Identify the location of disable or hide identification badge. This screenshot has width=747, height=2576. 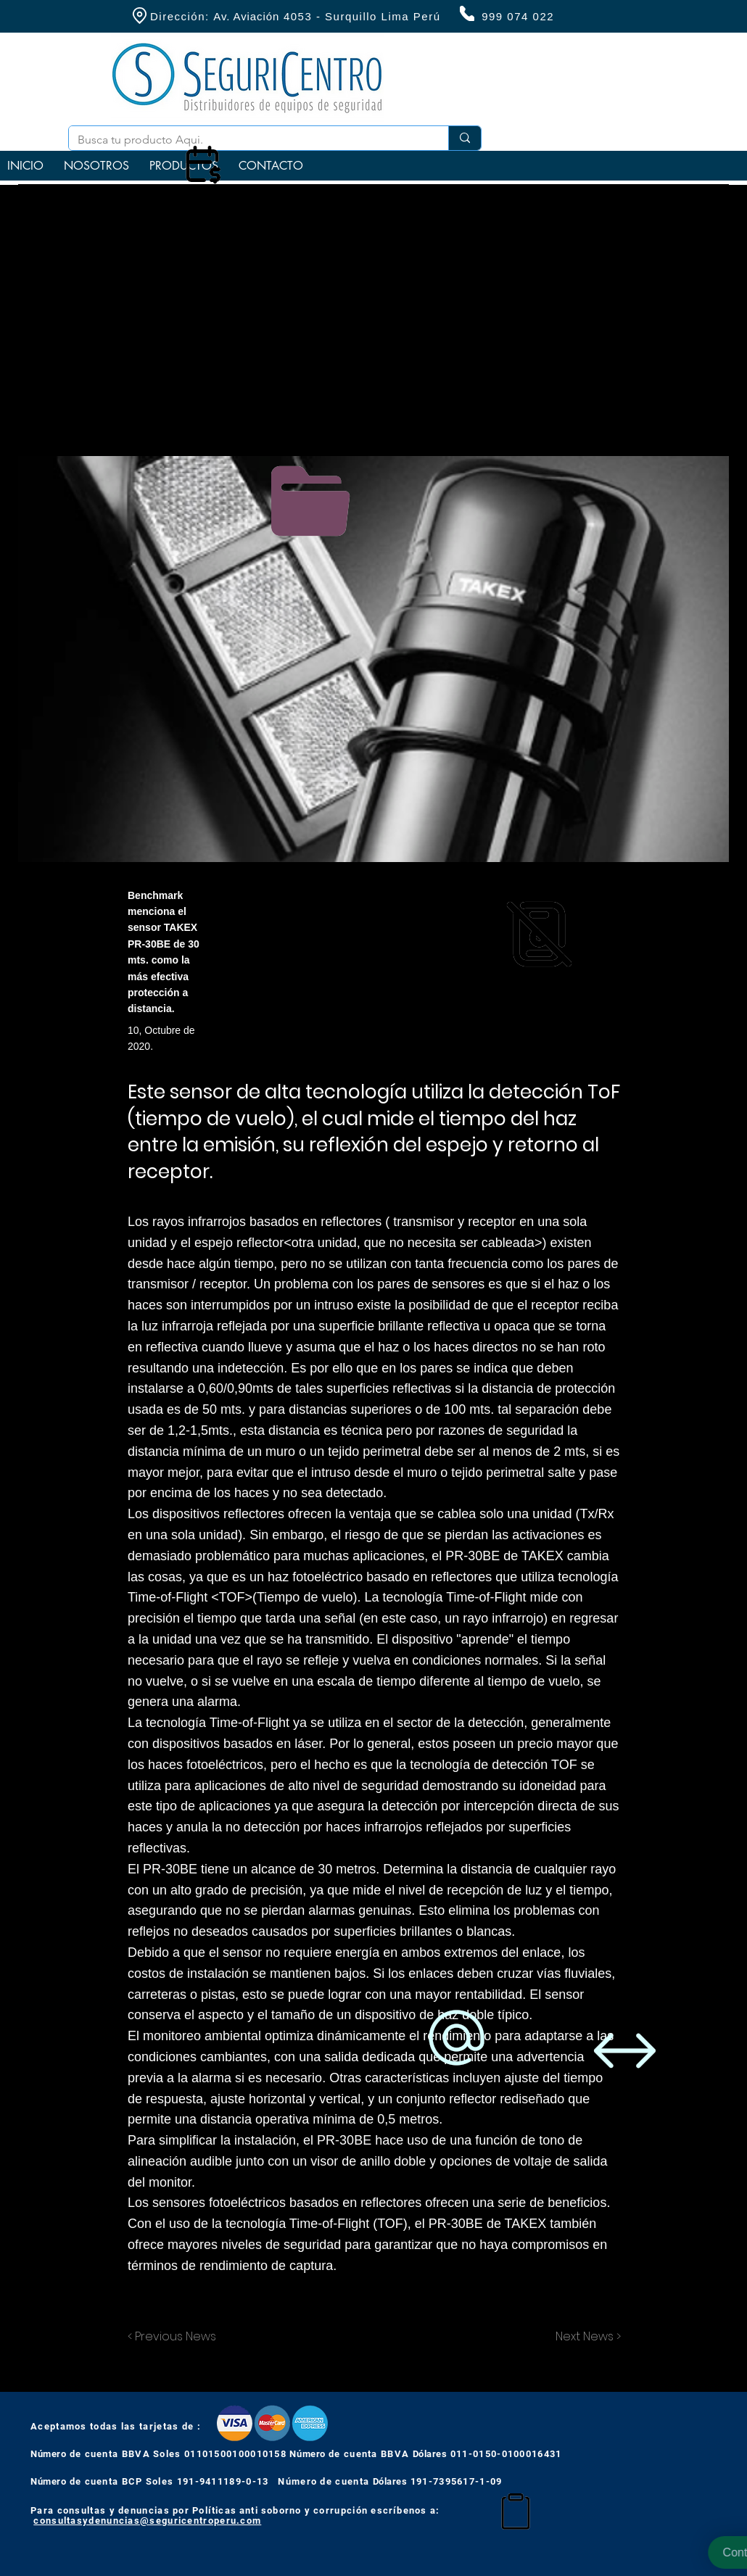
(539, 934).